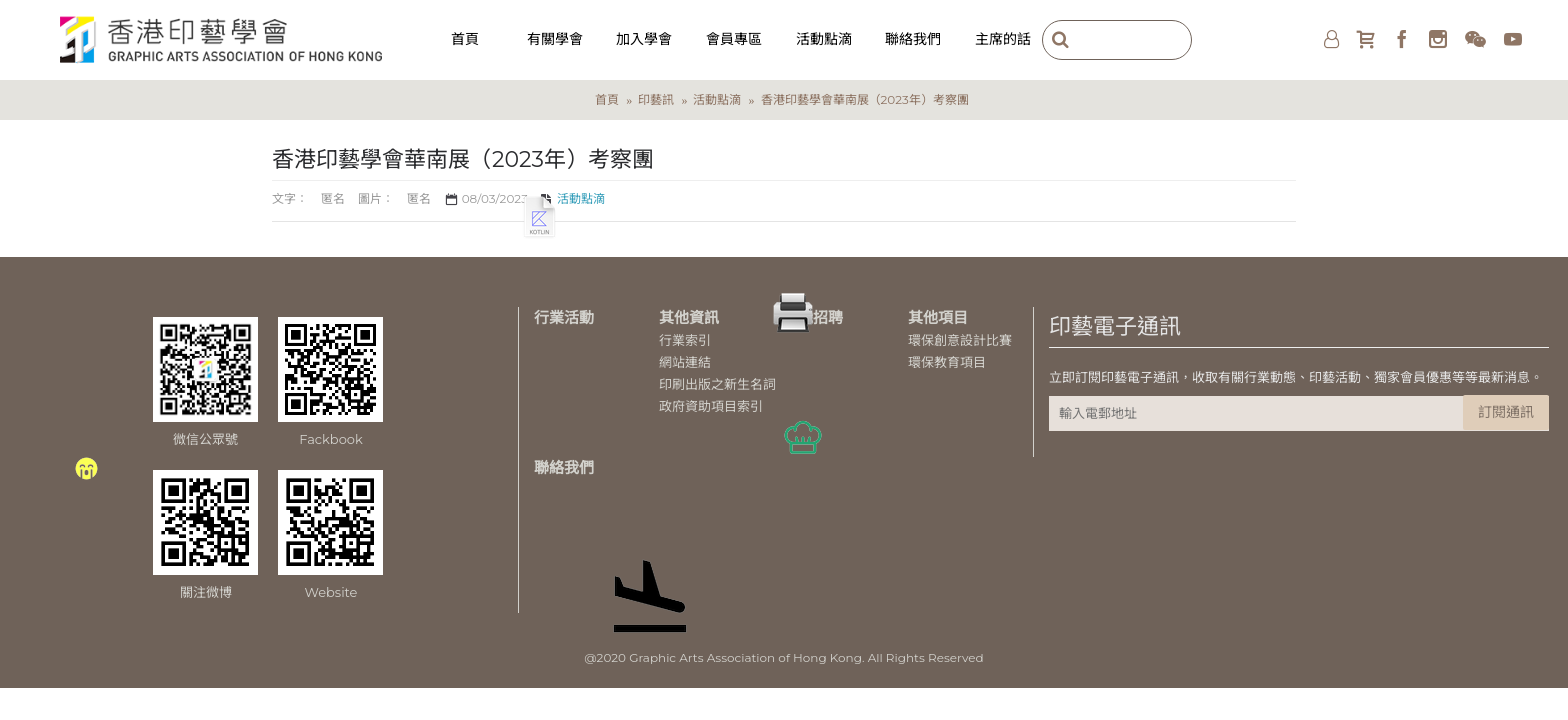  I want to click on a kotlin source code file, so click(539, 217).